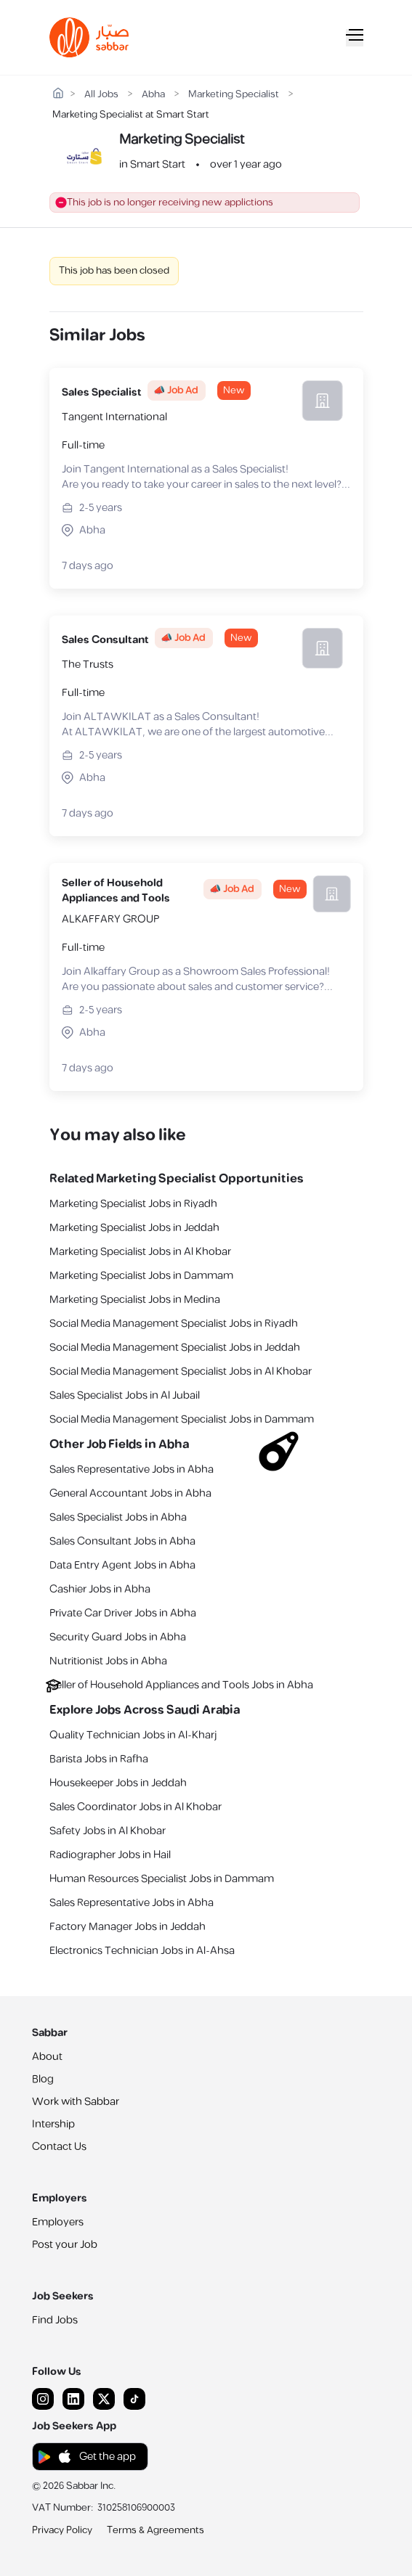  I want to click on access learning or education resources, so click(53, 1685).